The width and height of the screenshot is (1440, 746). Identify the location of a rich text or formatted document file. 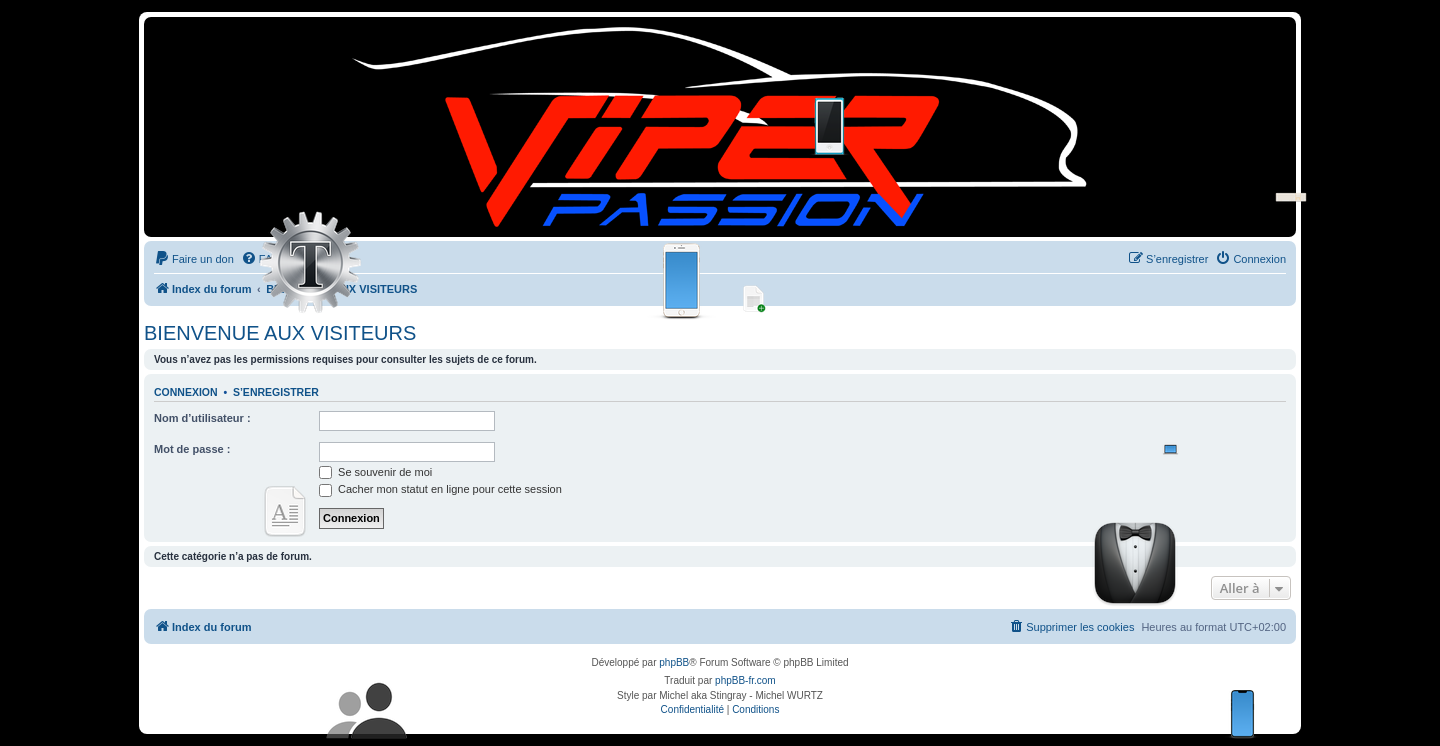
(285, 511).